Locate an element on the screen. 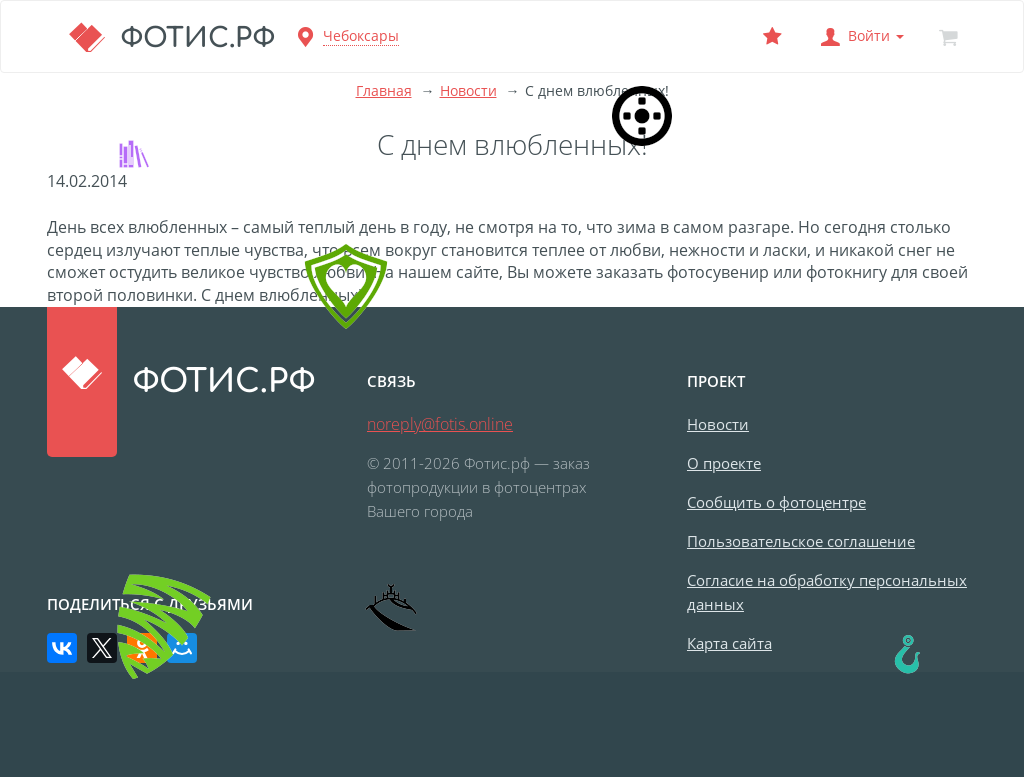 The width and height of the screenshot is (1024, 777). equip zebra-patterned shield armor is located at coordinates (162, 627).